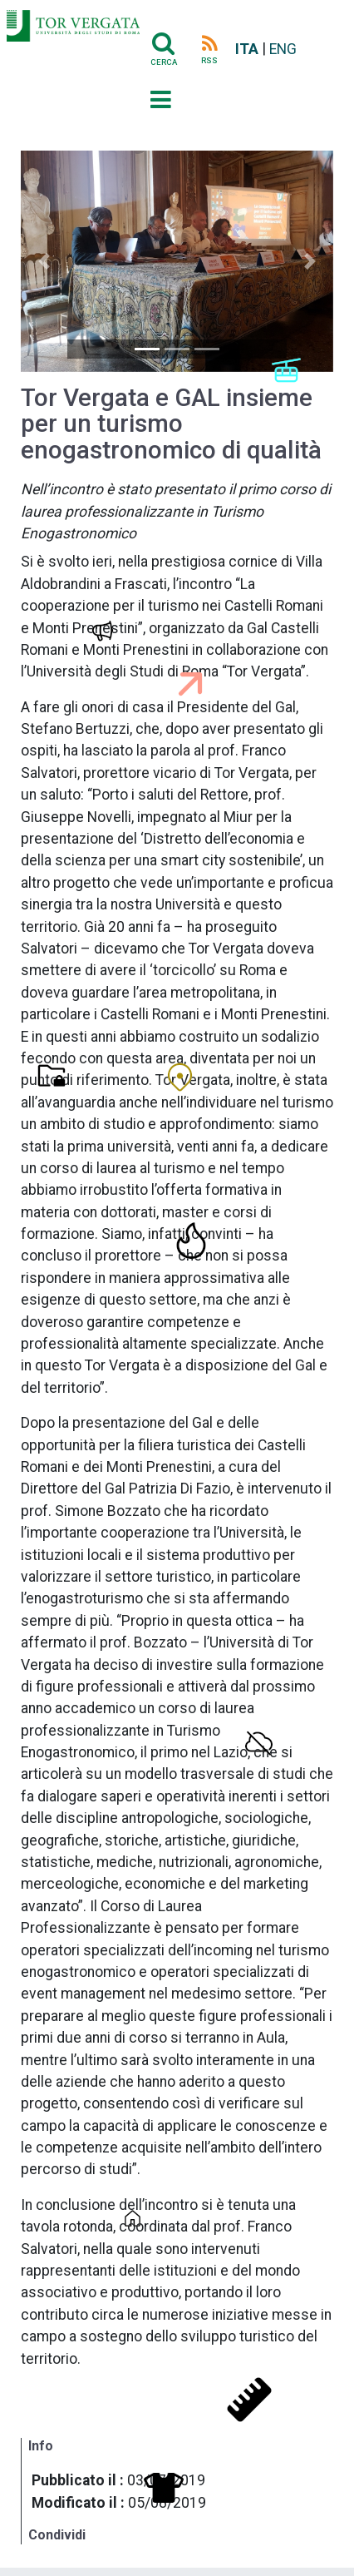  I want to click on browse clothing or apparel items, so click(164, 2488).